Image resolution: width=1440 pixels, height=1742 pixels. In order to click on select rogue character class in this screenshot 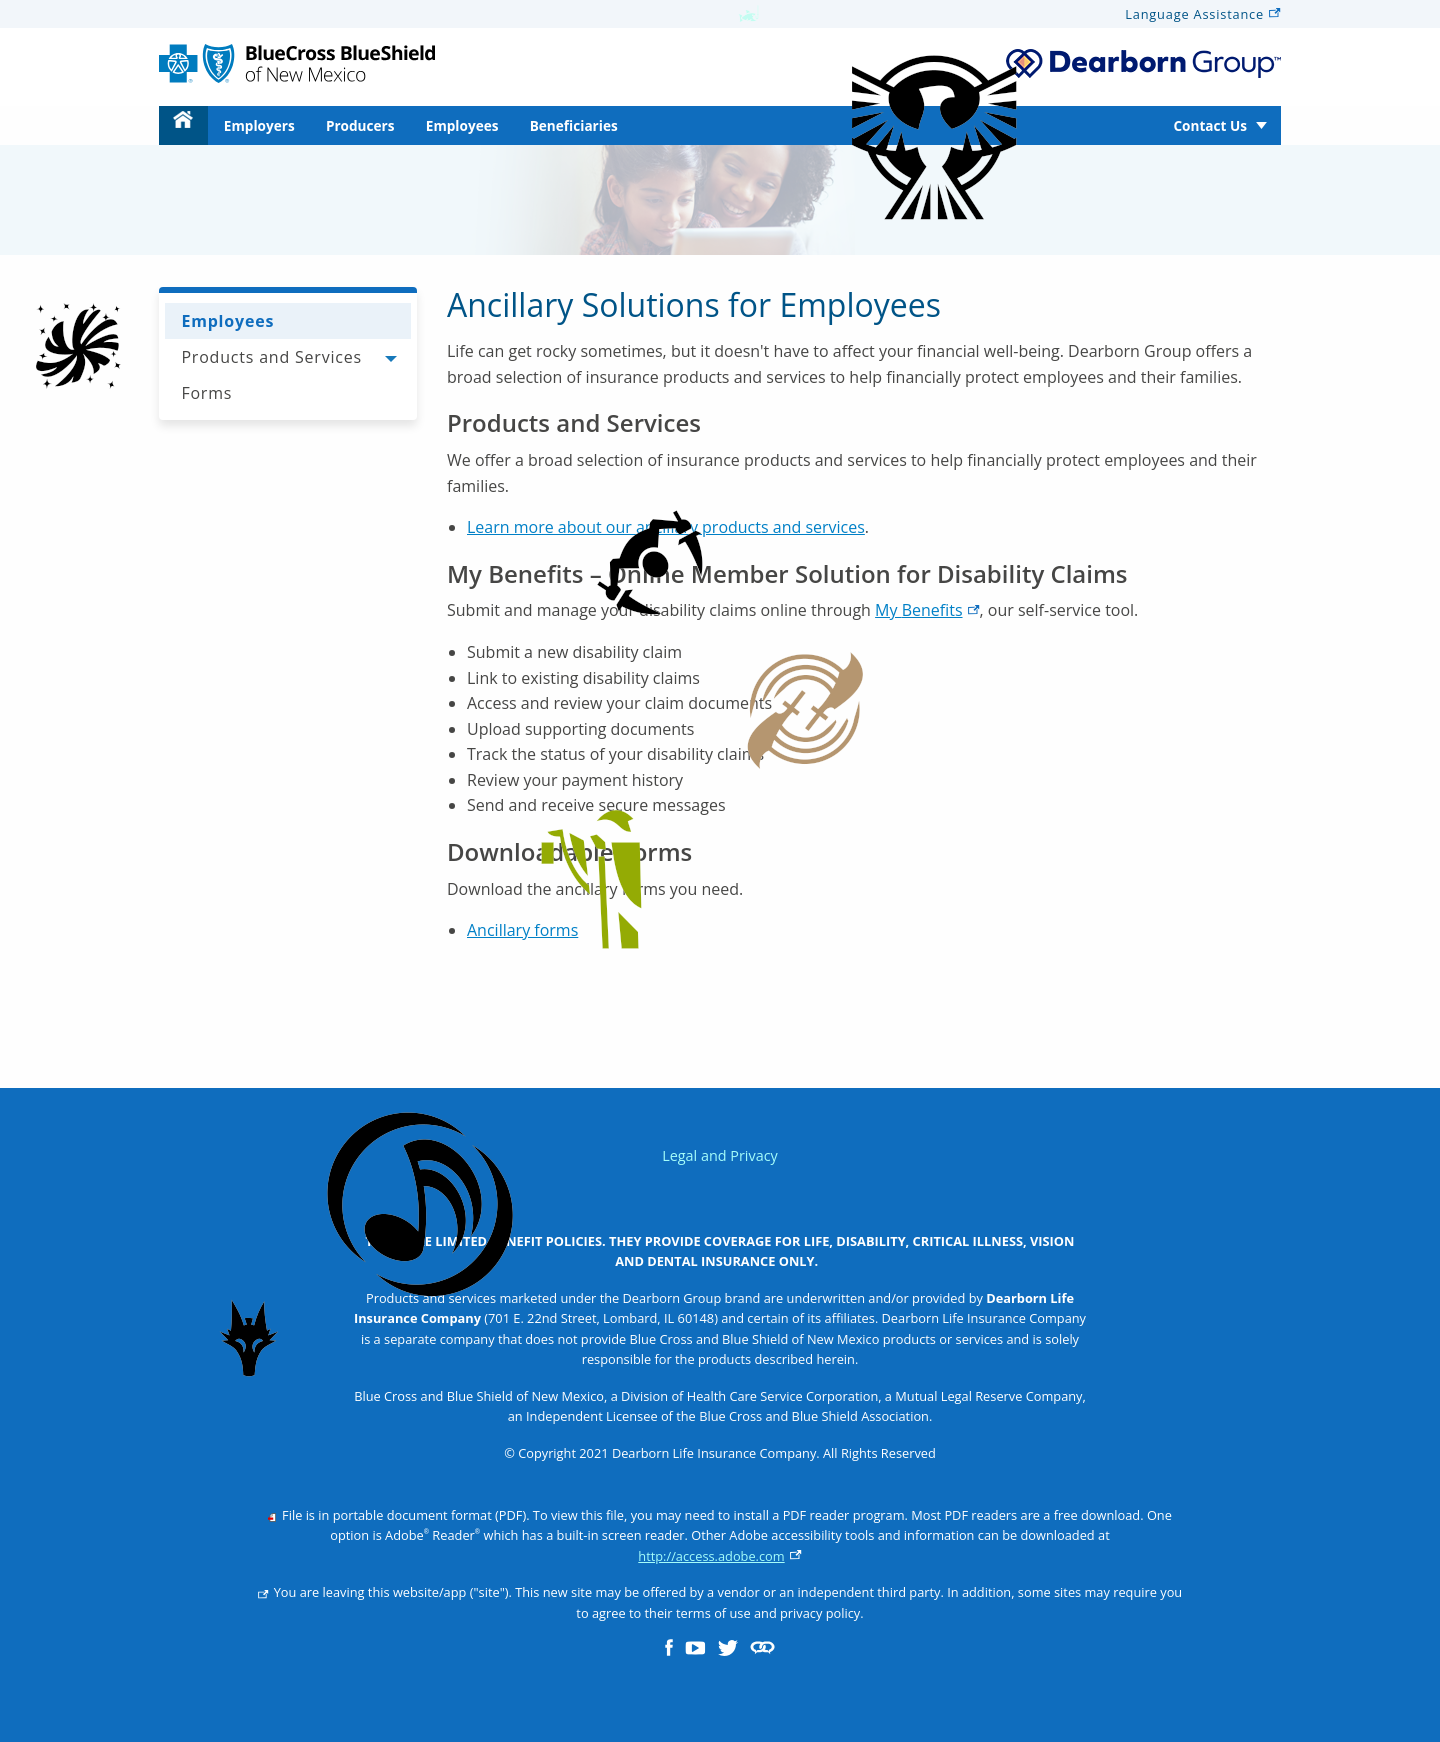, I will do `click(650, 562)`.